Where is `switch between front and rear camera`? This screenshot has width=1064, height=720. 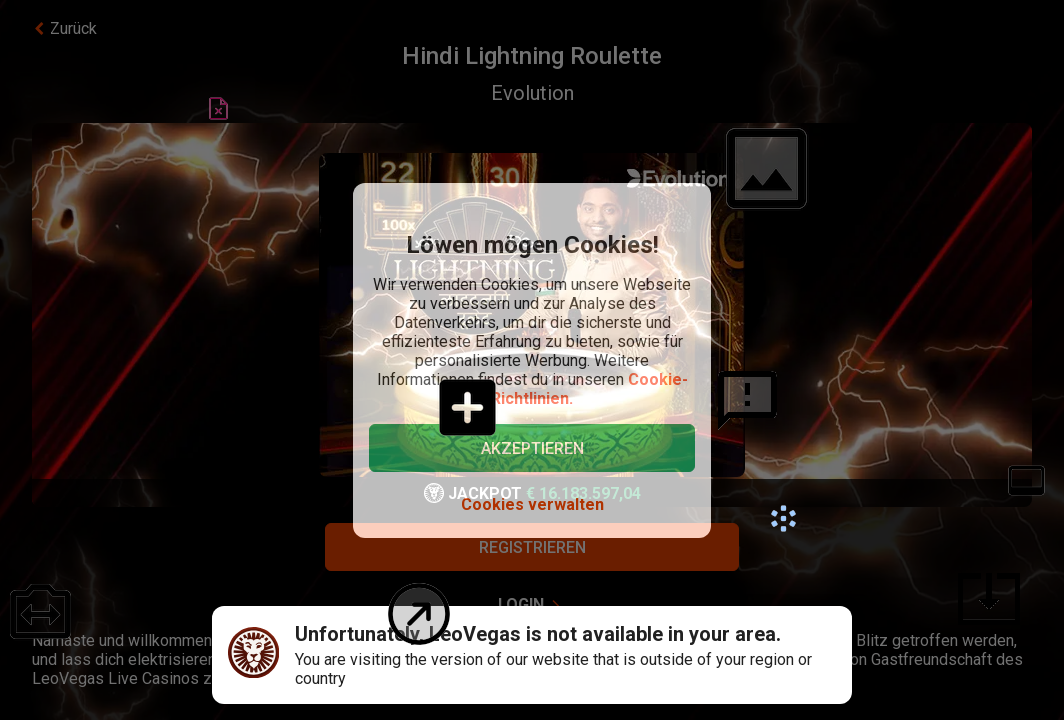 switch between front and rear camera is located at coordinates (40, 614).